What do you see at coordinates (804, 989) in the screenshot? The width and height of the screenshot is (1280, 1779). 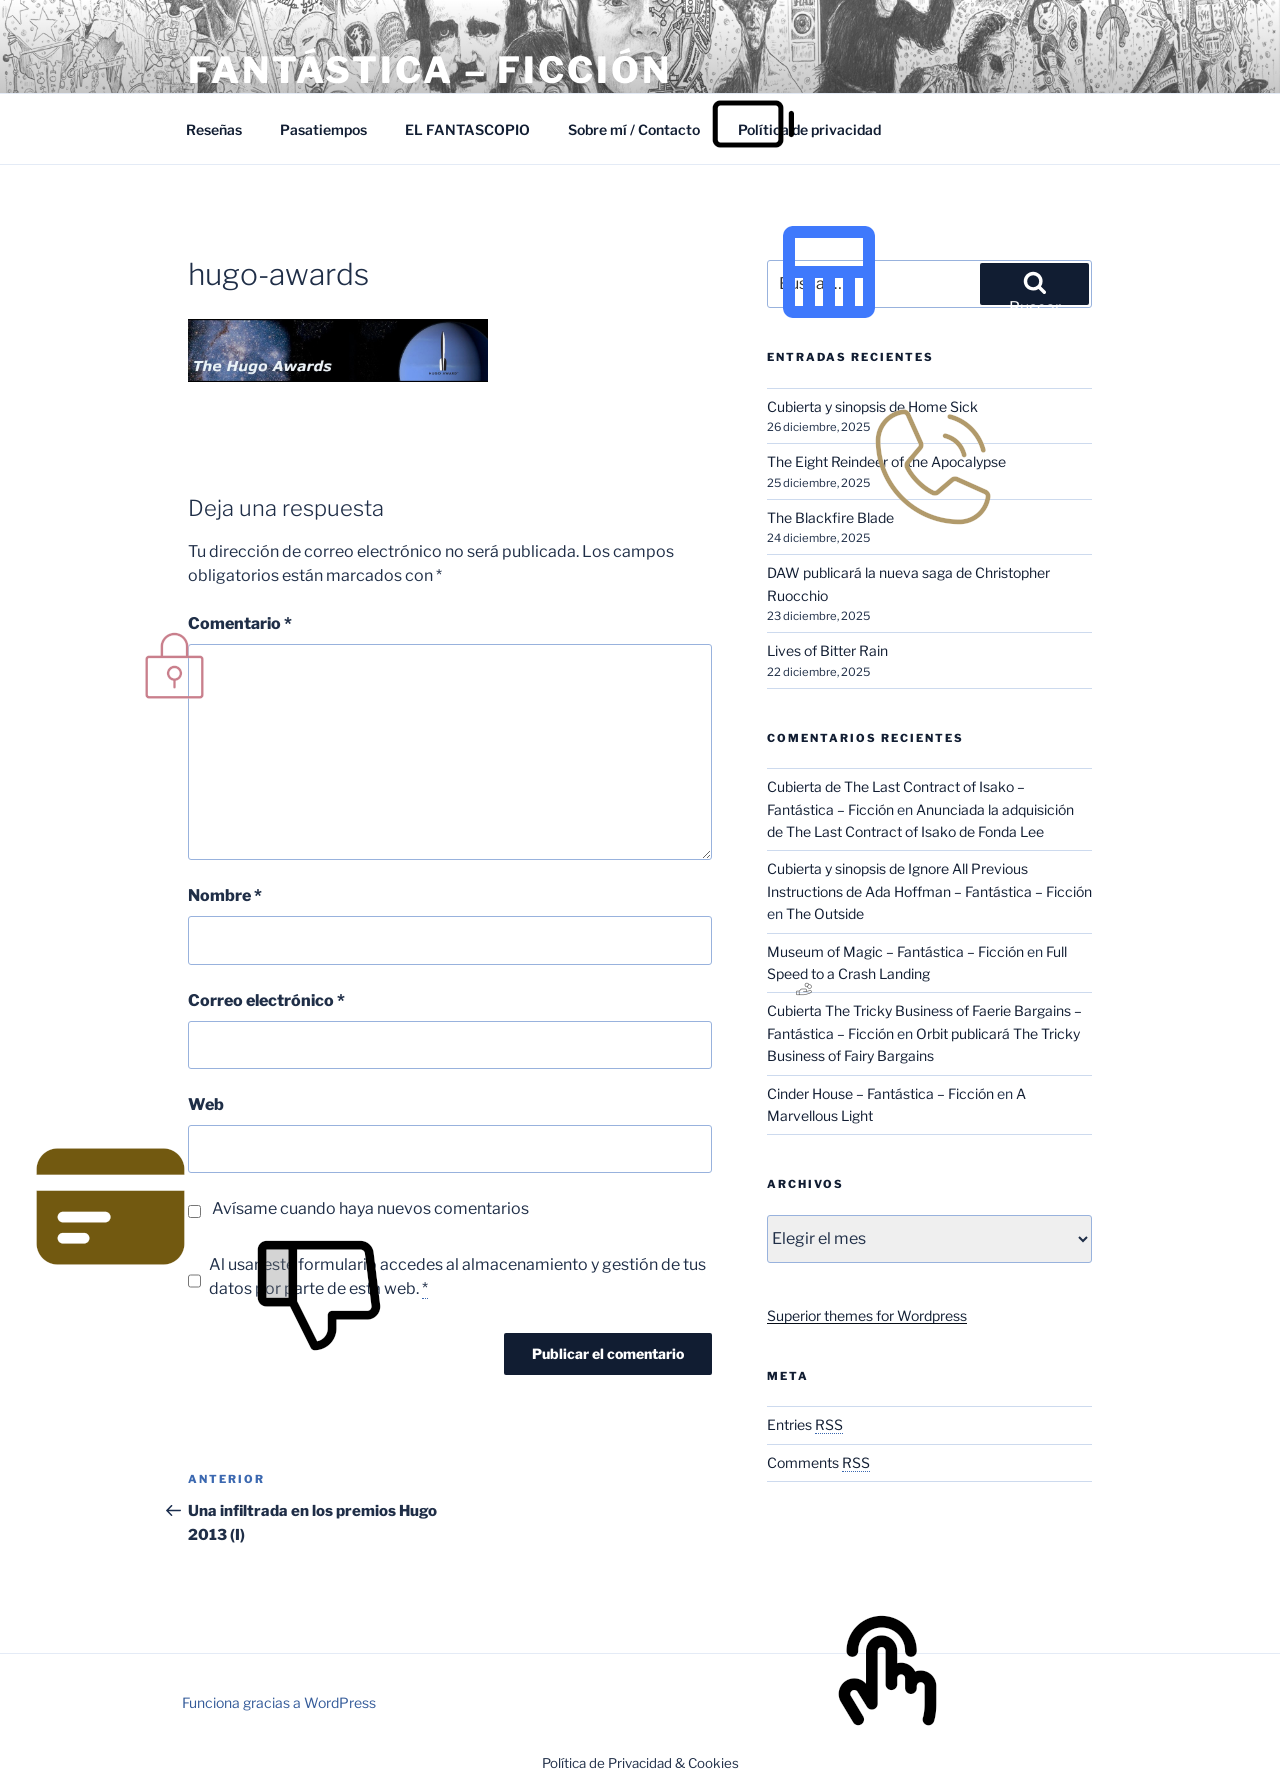 I see `make a payment or donation` at bounding box center [804, 989].